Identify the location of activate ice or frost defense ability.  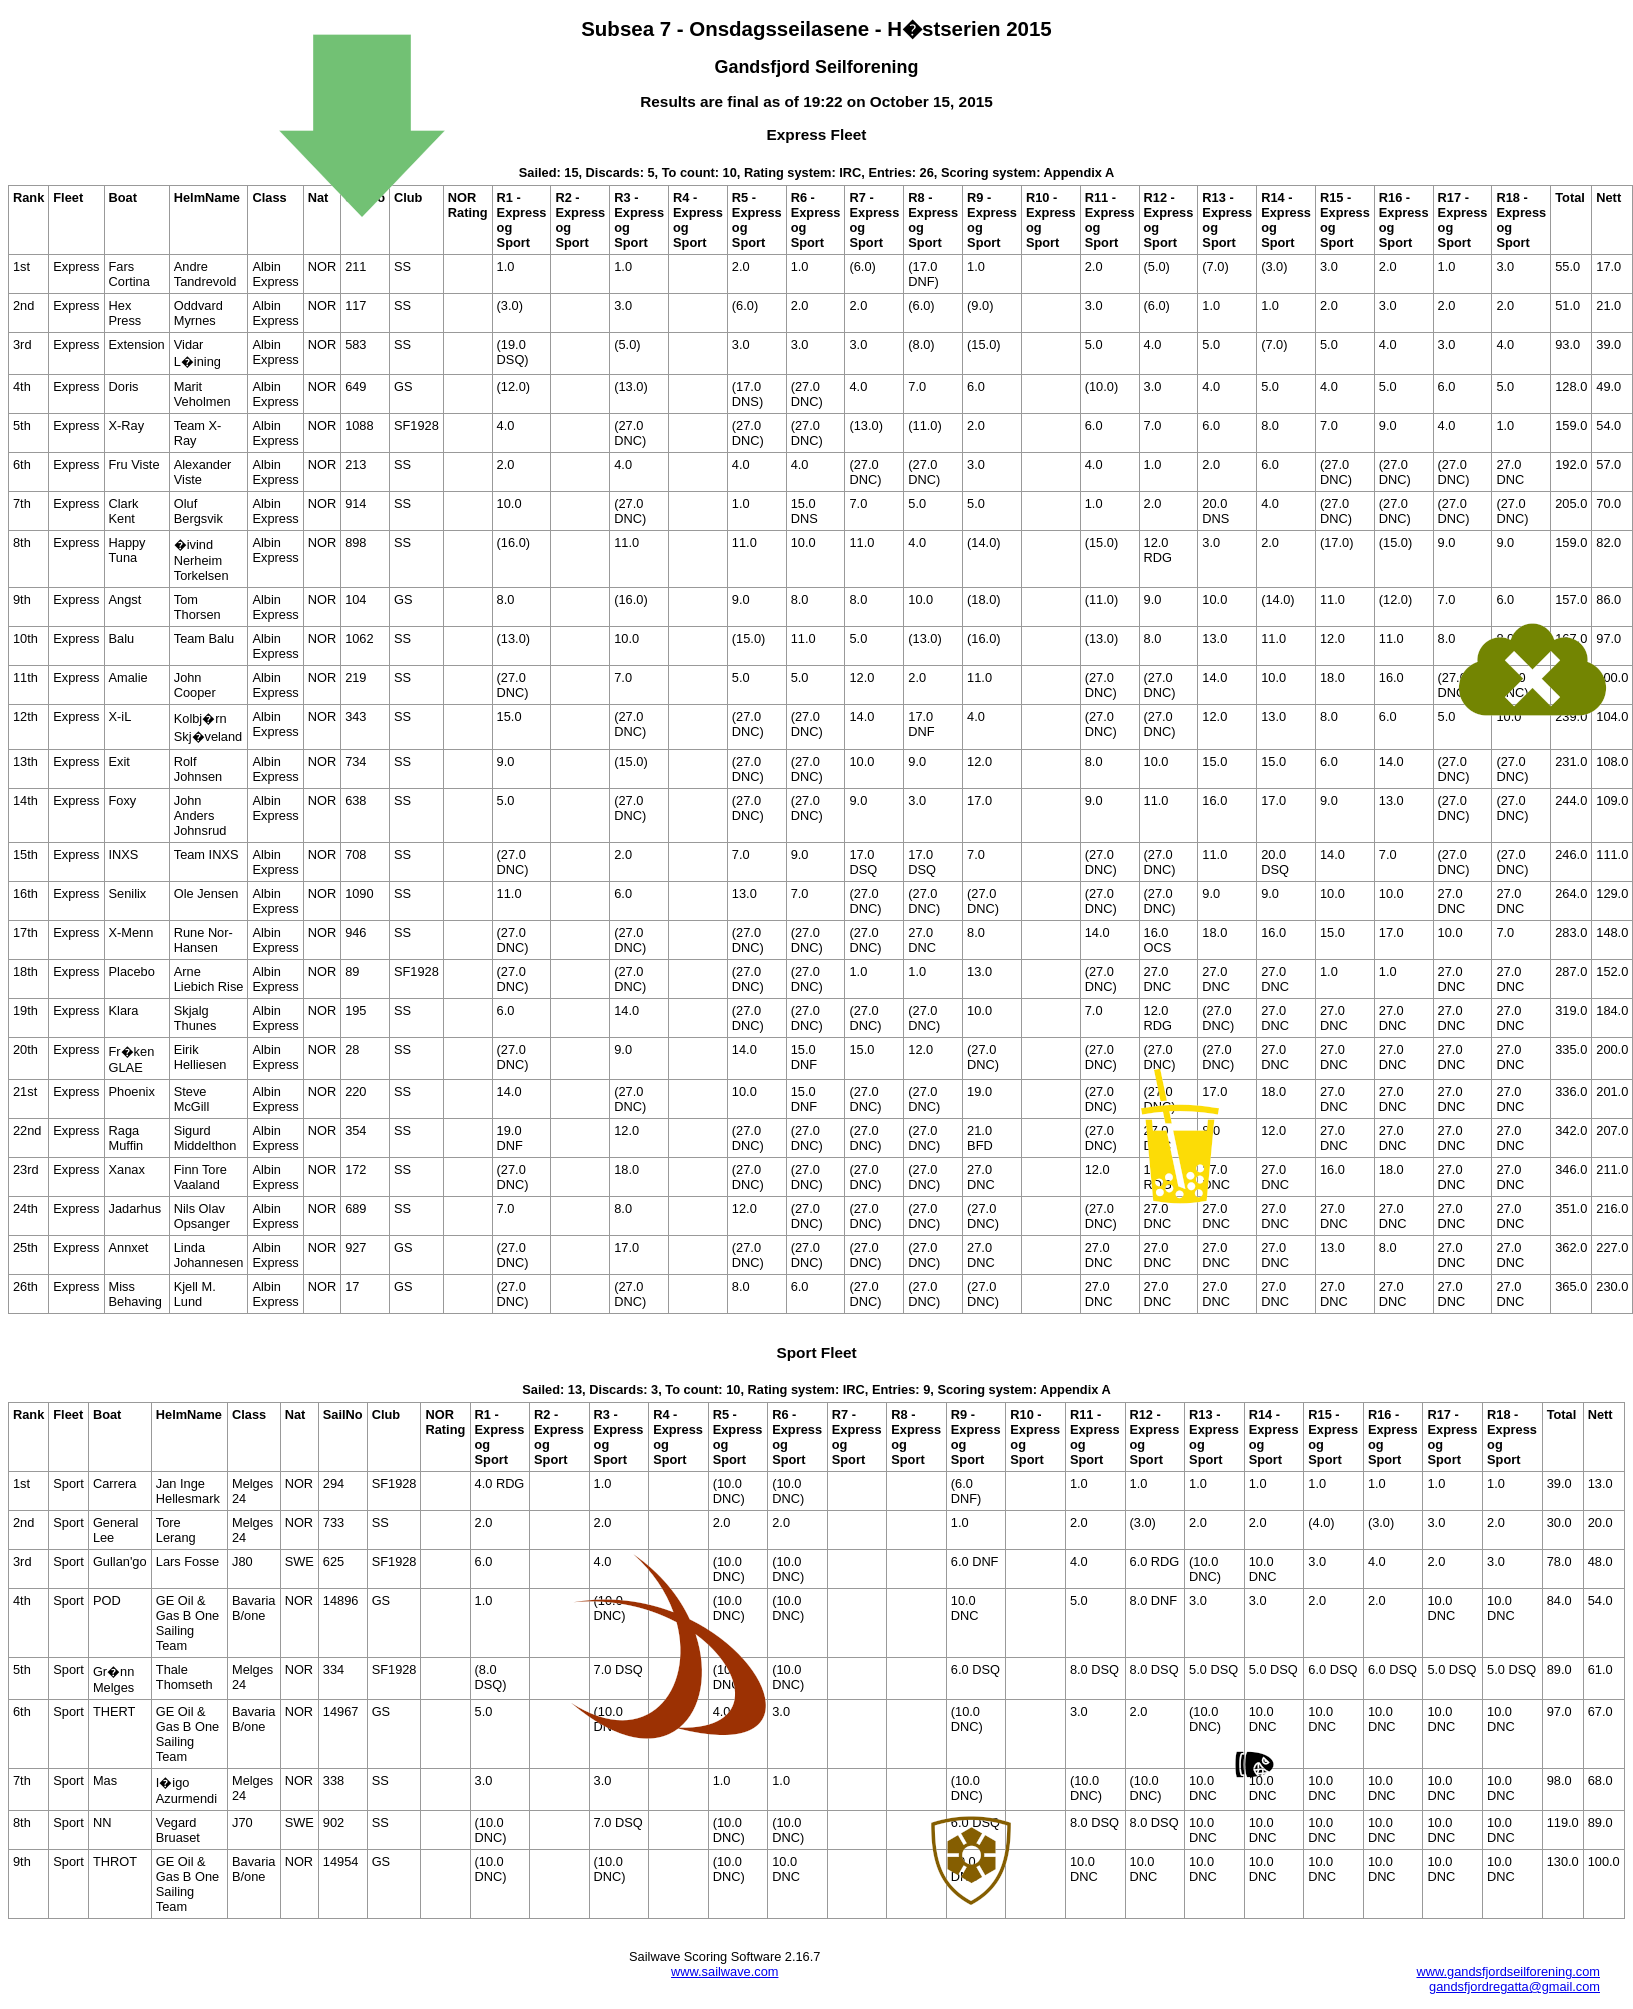
(970, 1860).